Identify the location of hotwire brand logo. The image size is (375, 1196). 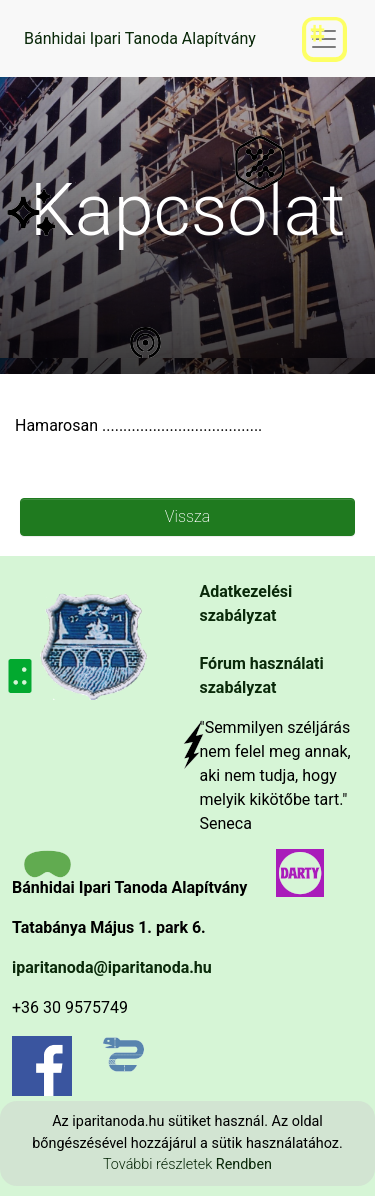
(193, 744).